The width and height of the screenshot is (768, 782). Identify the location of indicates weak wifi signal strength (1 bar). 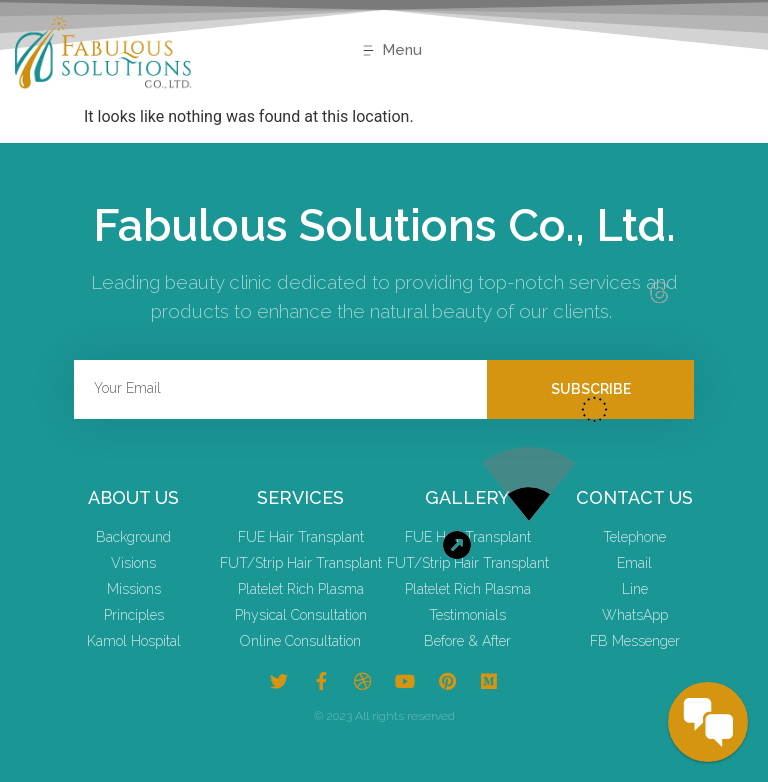
(529, 483).